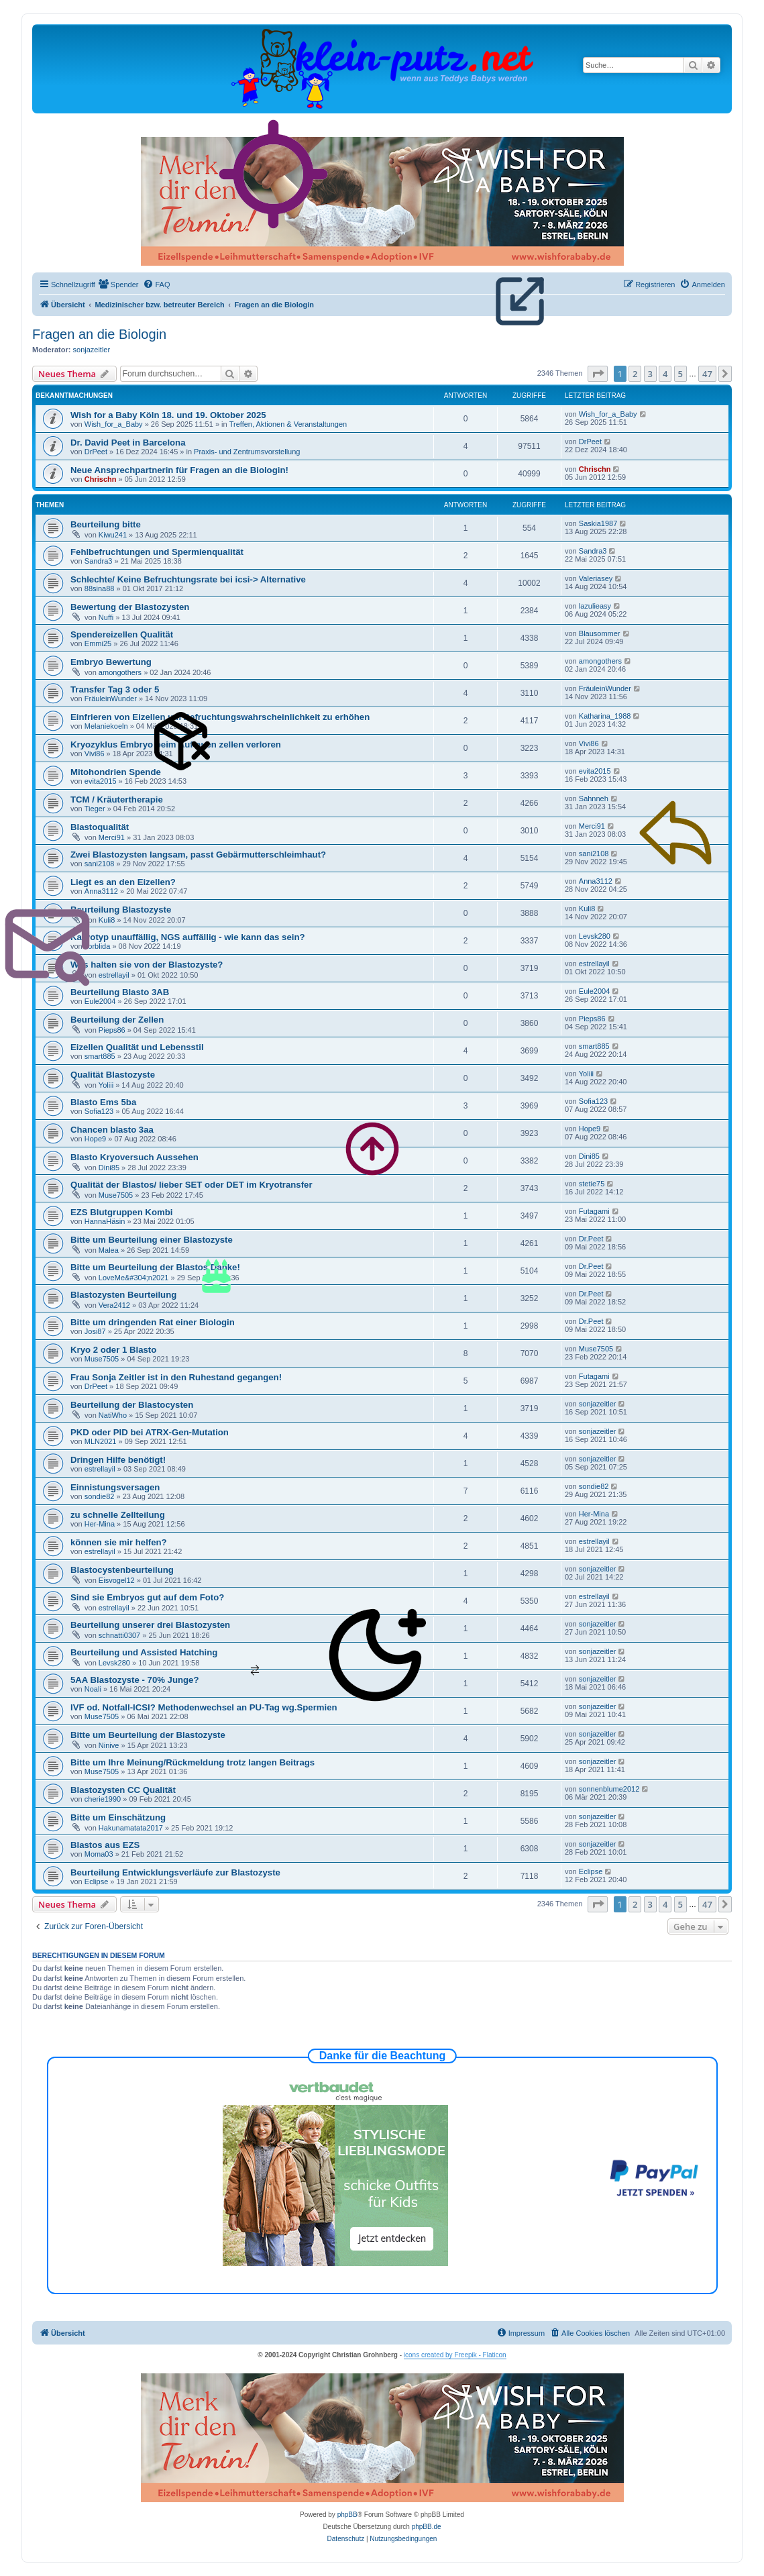 This screenshot has height=2576, width=764. What do you see at coordinates (375, 1655) in the screenshot?
I see `enable dark mode or night theme` at bounding box center [375, 1655].